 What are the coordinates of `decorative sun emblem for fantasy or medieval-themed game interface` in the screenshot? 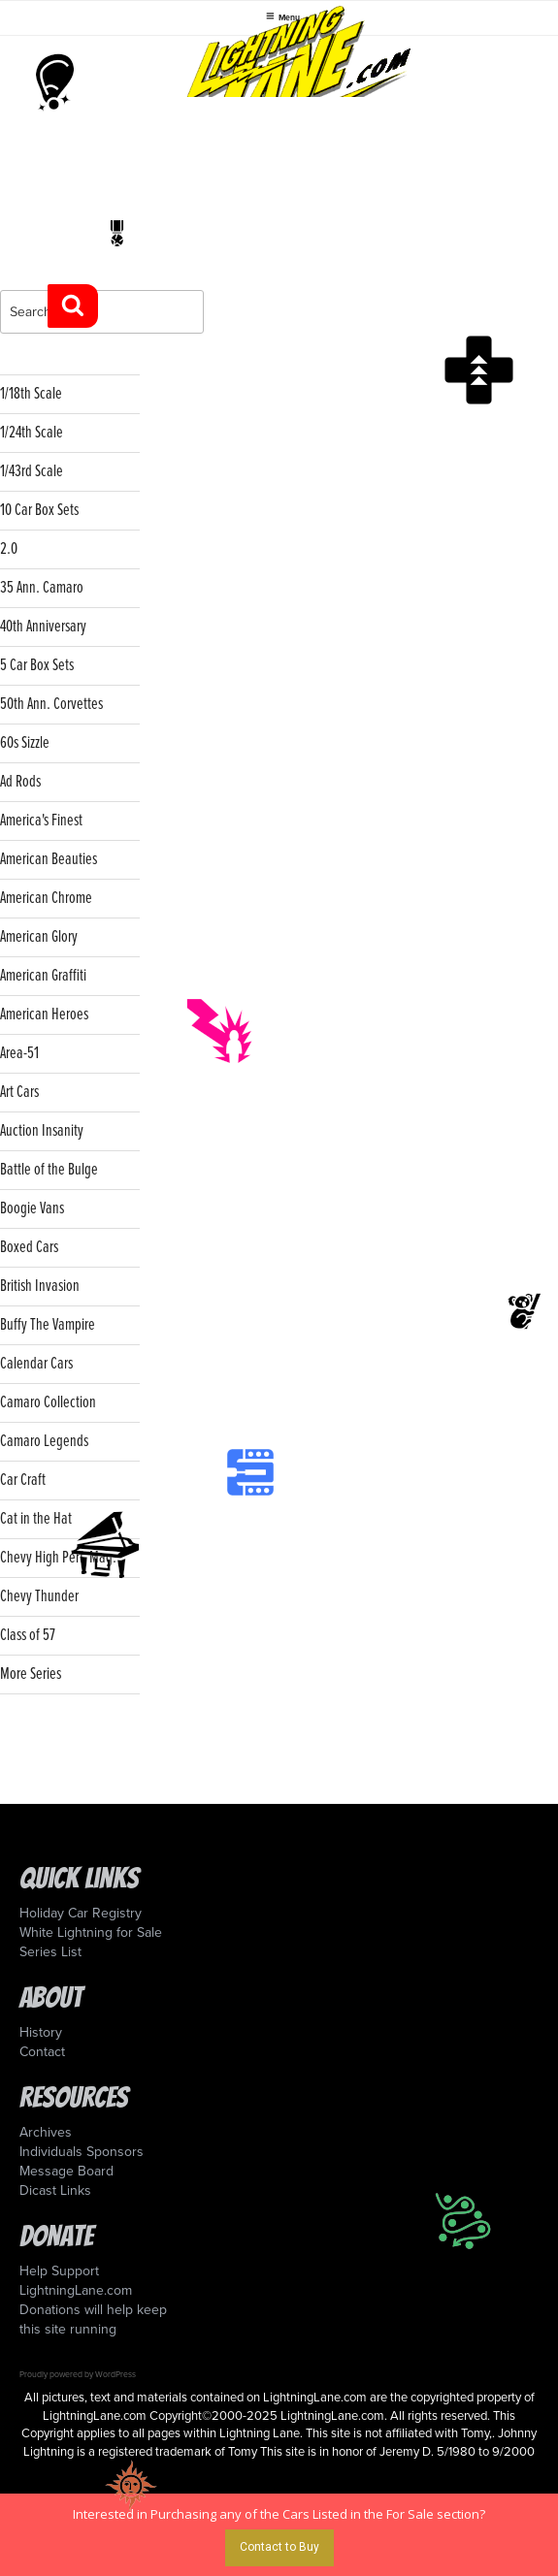 It's located at (131, 2486).